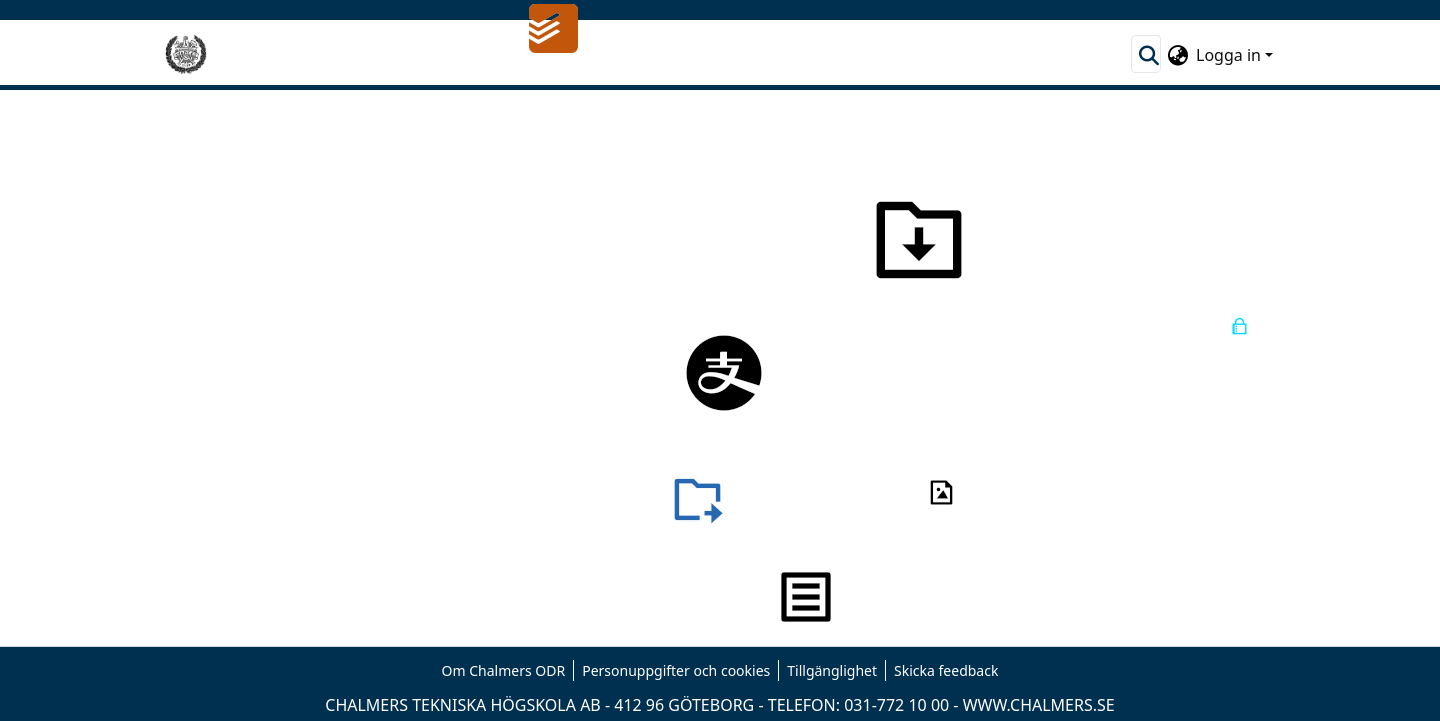 The height and width of the screenshot is (721, 1440). I want to click on pay with alipay, so click(724, 373).